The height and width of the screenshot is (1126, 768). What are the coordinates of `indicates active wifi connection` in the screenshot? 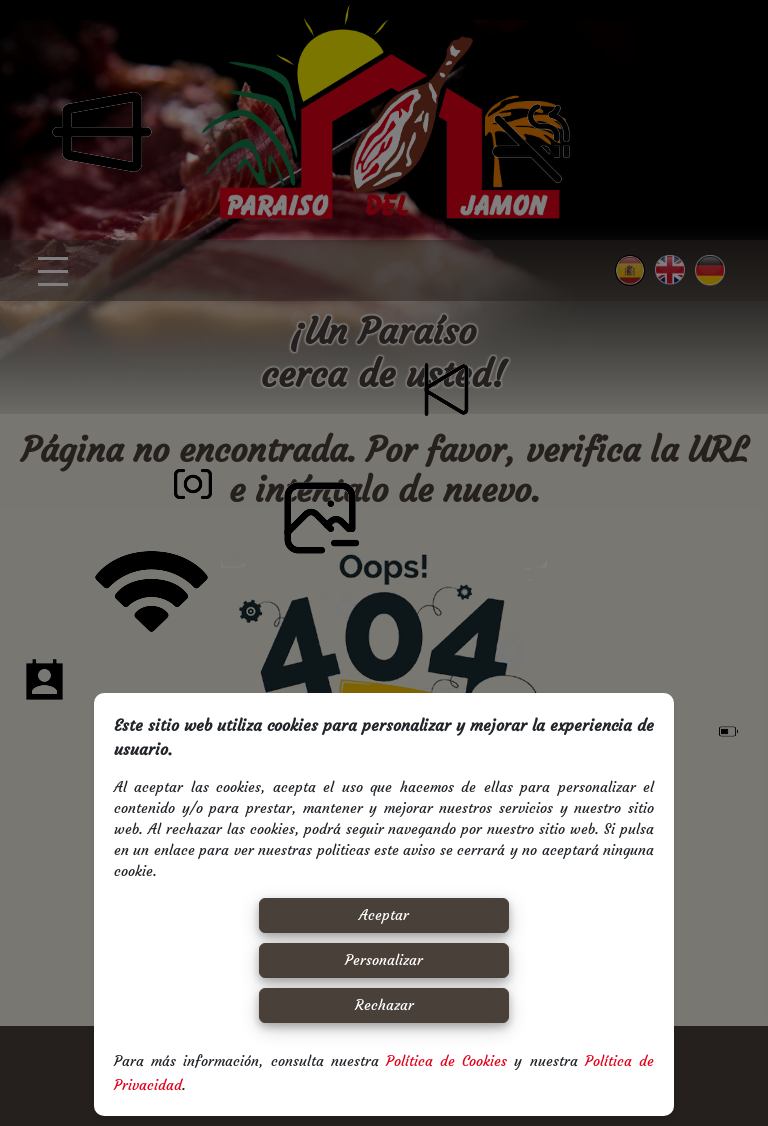 It's located at (151, 591).